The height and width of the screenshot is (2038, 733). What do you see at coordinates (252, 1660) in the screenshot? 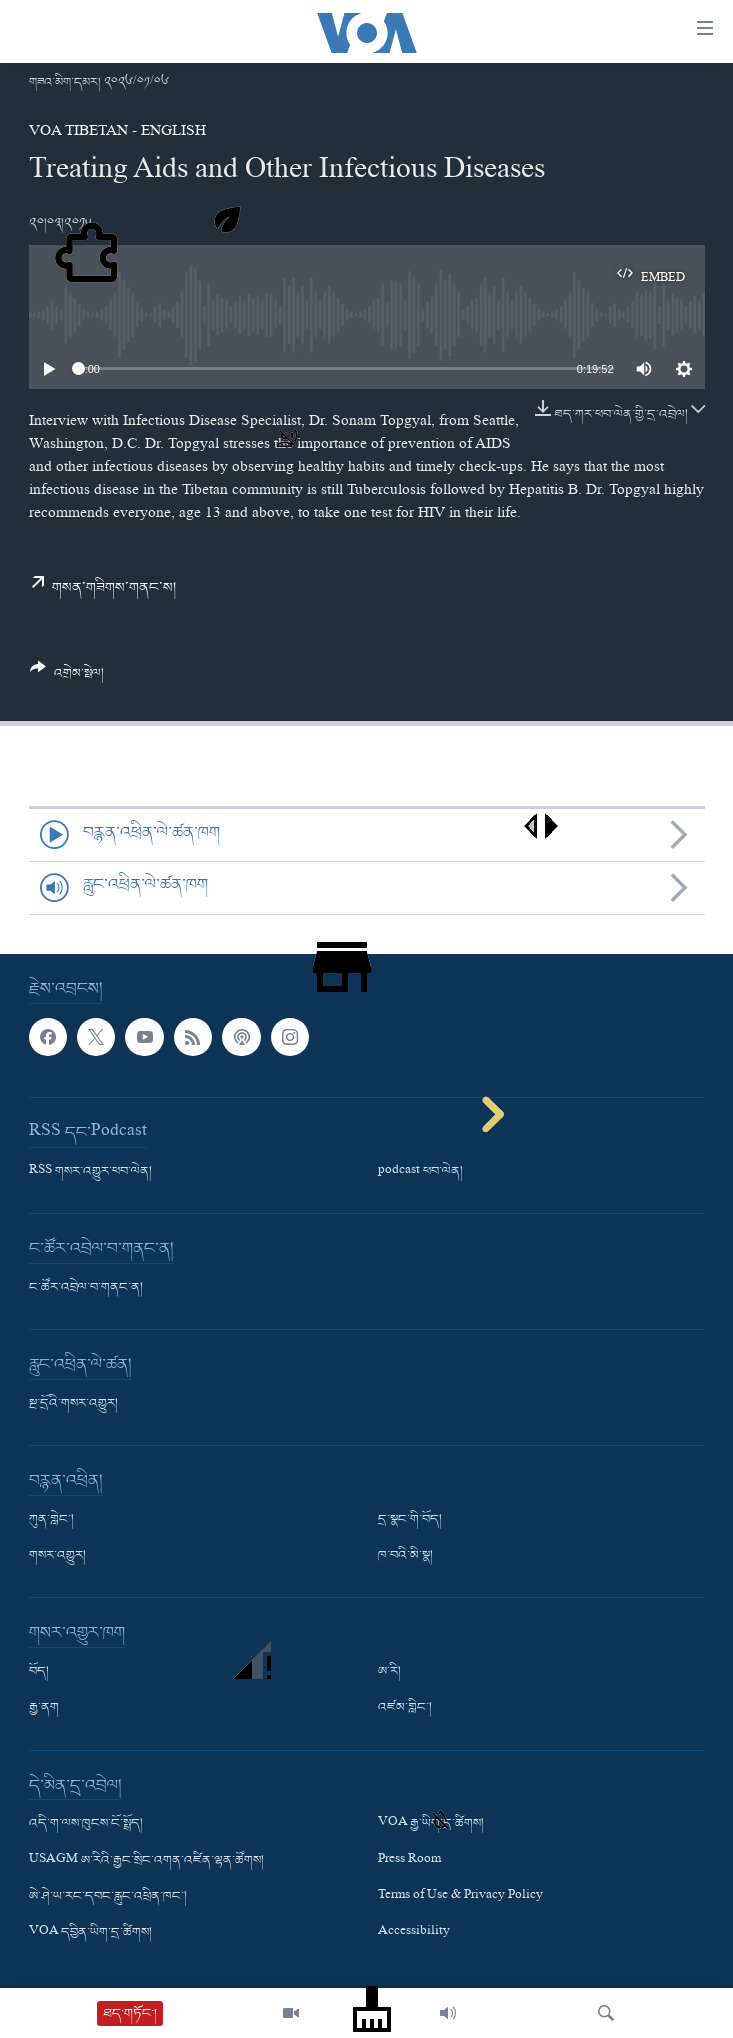
I see `indicates weak cellular signal with no internet connection` at bounding box center [252, 1660].